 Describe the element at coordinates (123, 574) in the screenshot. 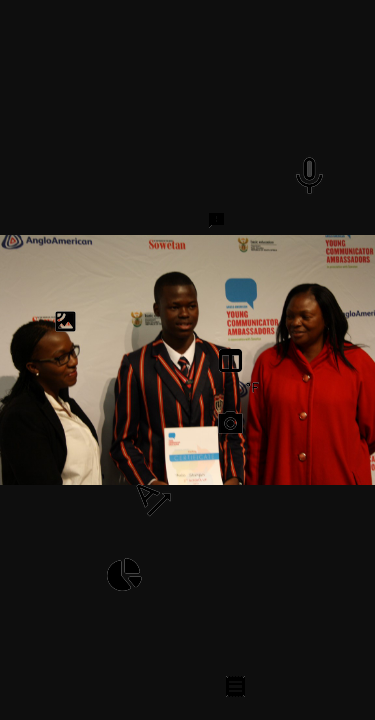

I see `view analytics or statistics breakdown` at that location.